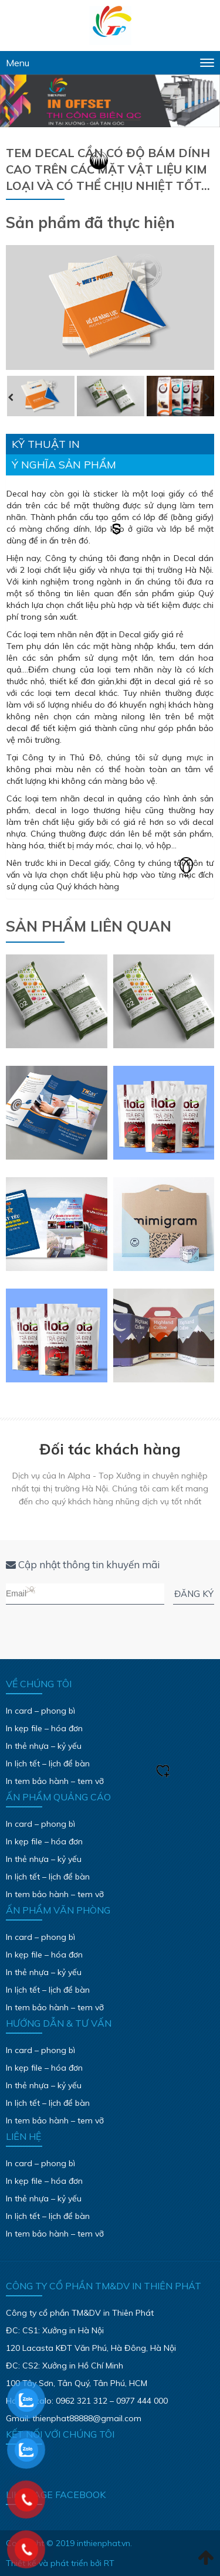 Image resolution: width=220 pixels, height=2576 pixels. I want to click on open the Uphold app, so click(186, 866).